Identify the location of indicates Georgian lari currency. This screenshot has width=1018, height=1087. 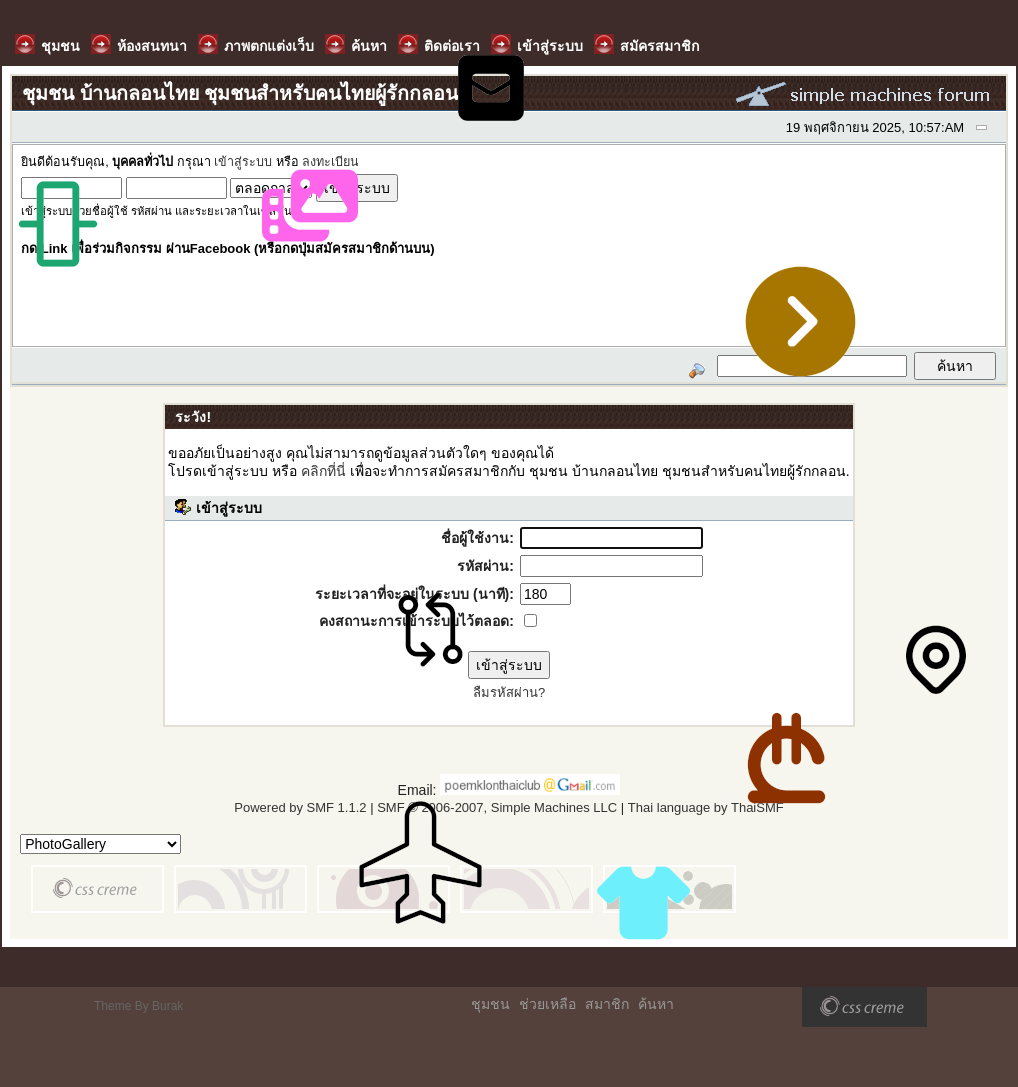
(786, 764).